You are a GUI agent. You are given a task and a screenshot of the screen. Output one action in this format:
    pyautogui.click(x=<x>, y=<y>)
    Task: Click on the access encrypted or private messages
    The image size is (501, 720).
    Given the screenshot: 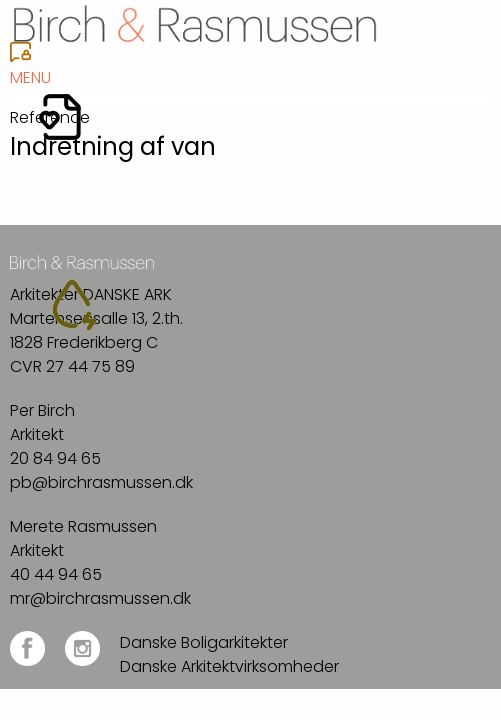 What is the action you would take?
    pyautogui.click(x=20, y=51)
    